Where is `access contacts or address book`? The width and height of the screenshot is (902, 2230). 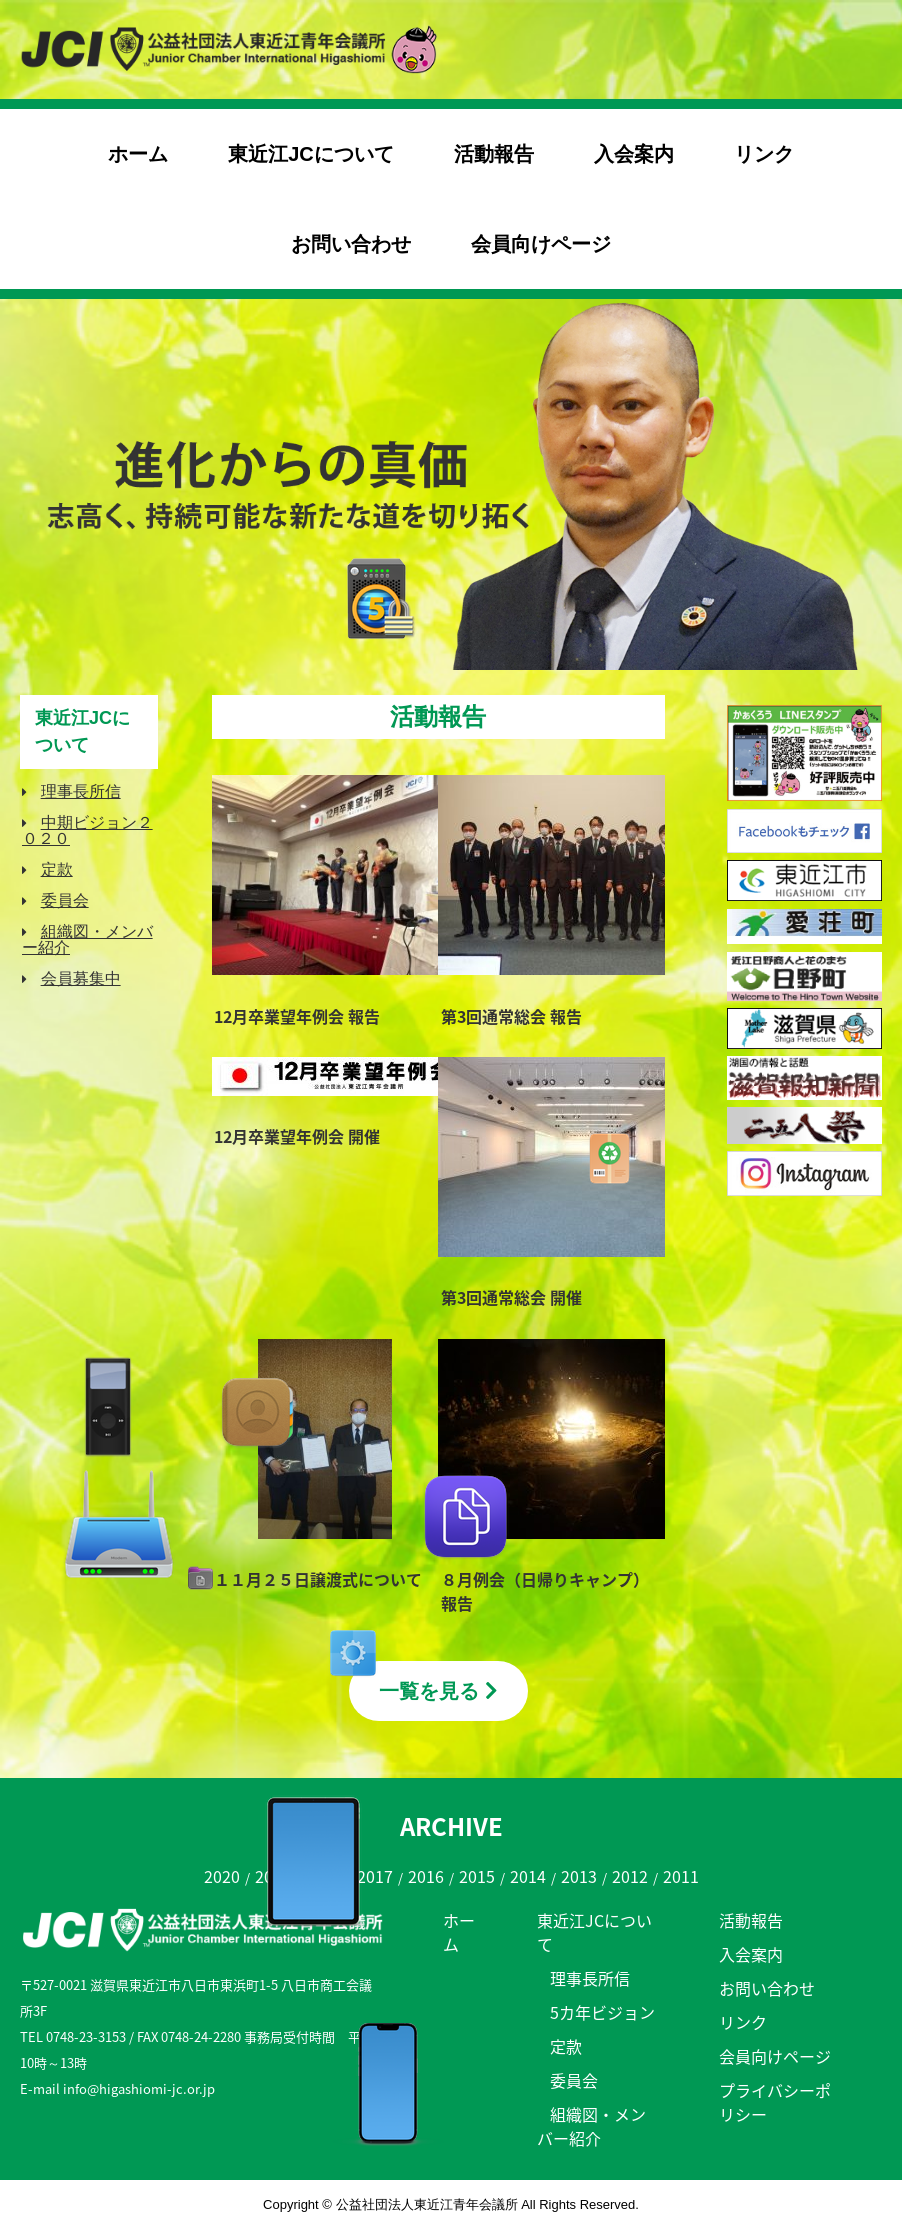
access contacts or address book is located at coordinates (256, 1412).